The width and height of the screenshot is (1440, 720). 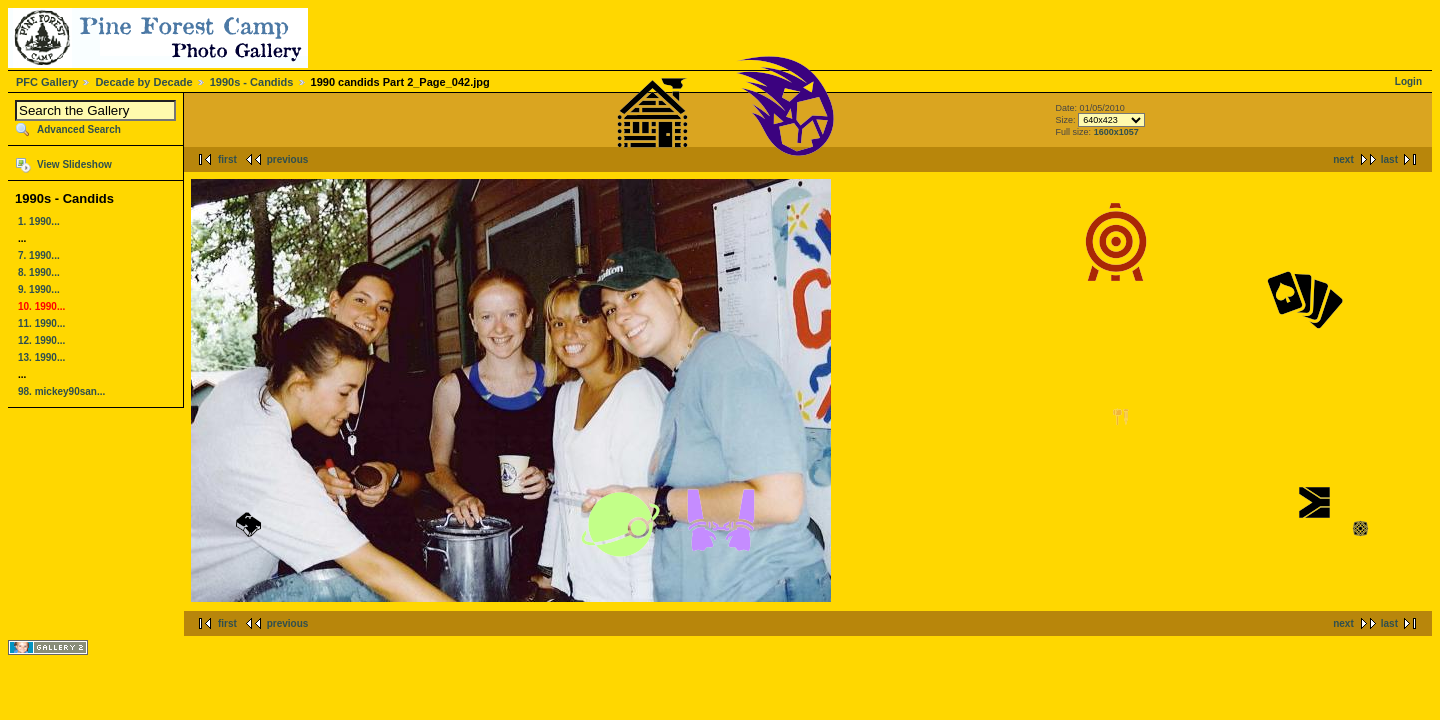 I want to click on throw charcoal or debris item, so click(x=785, y=106).